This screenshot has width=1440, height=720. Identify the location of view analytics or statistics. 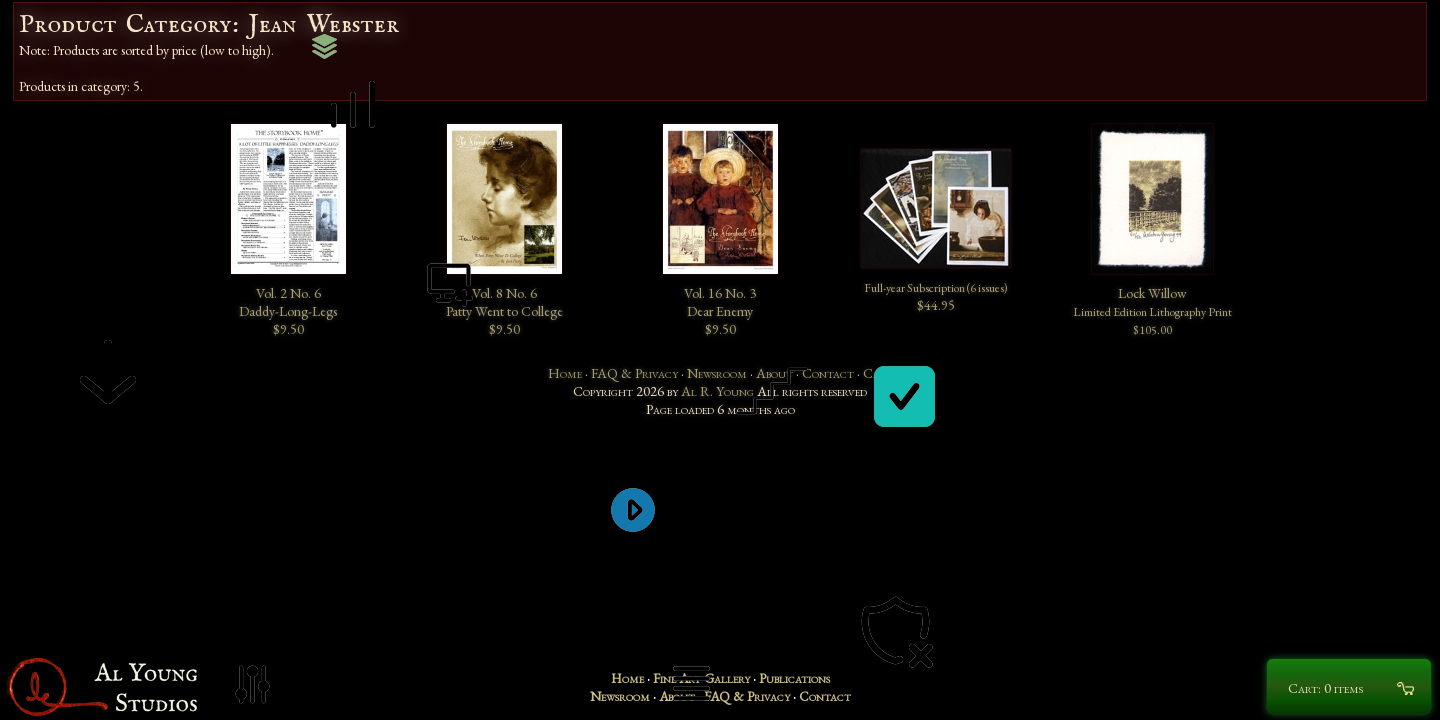
(353, 103).